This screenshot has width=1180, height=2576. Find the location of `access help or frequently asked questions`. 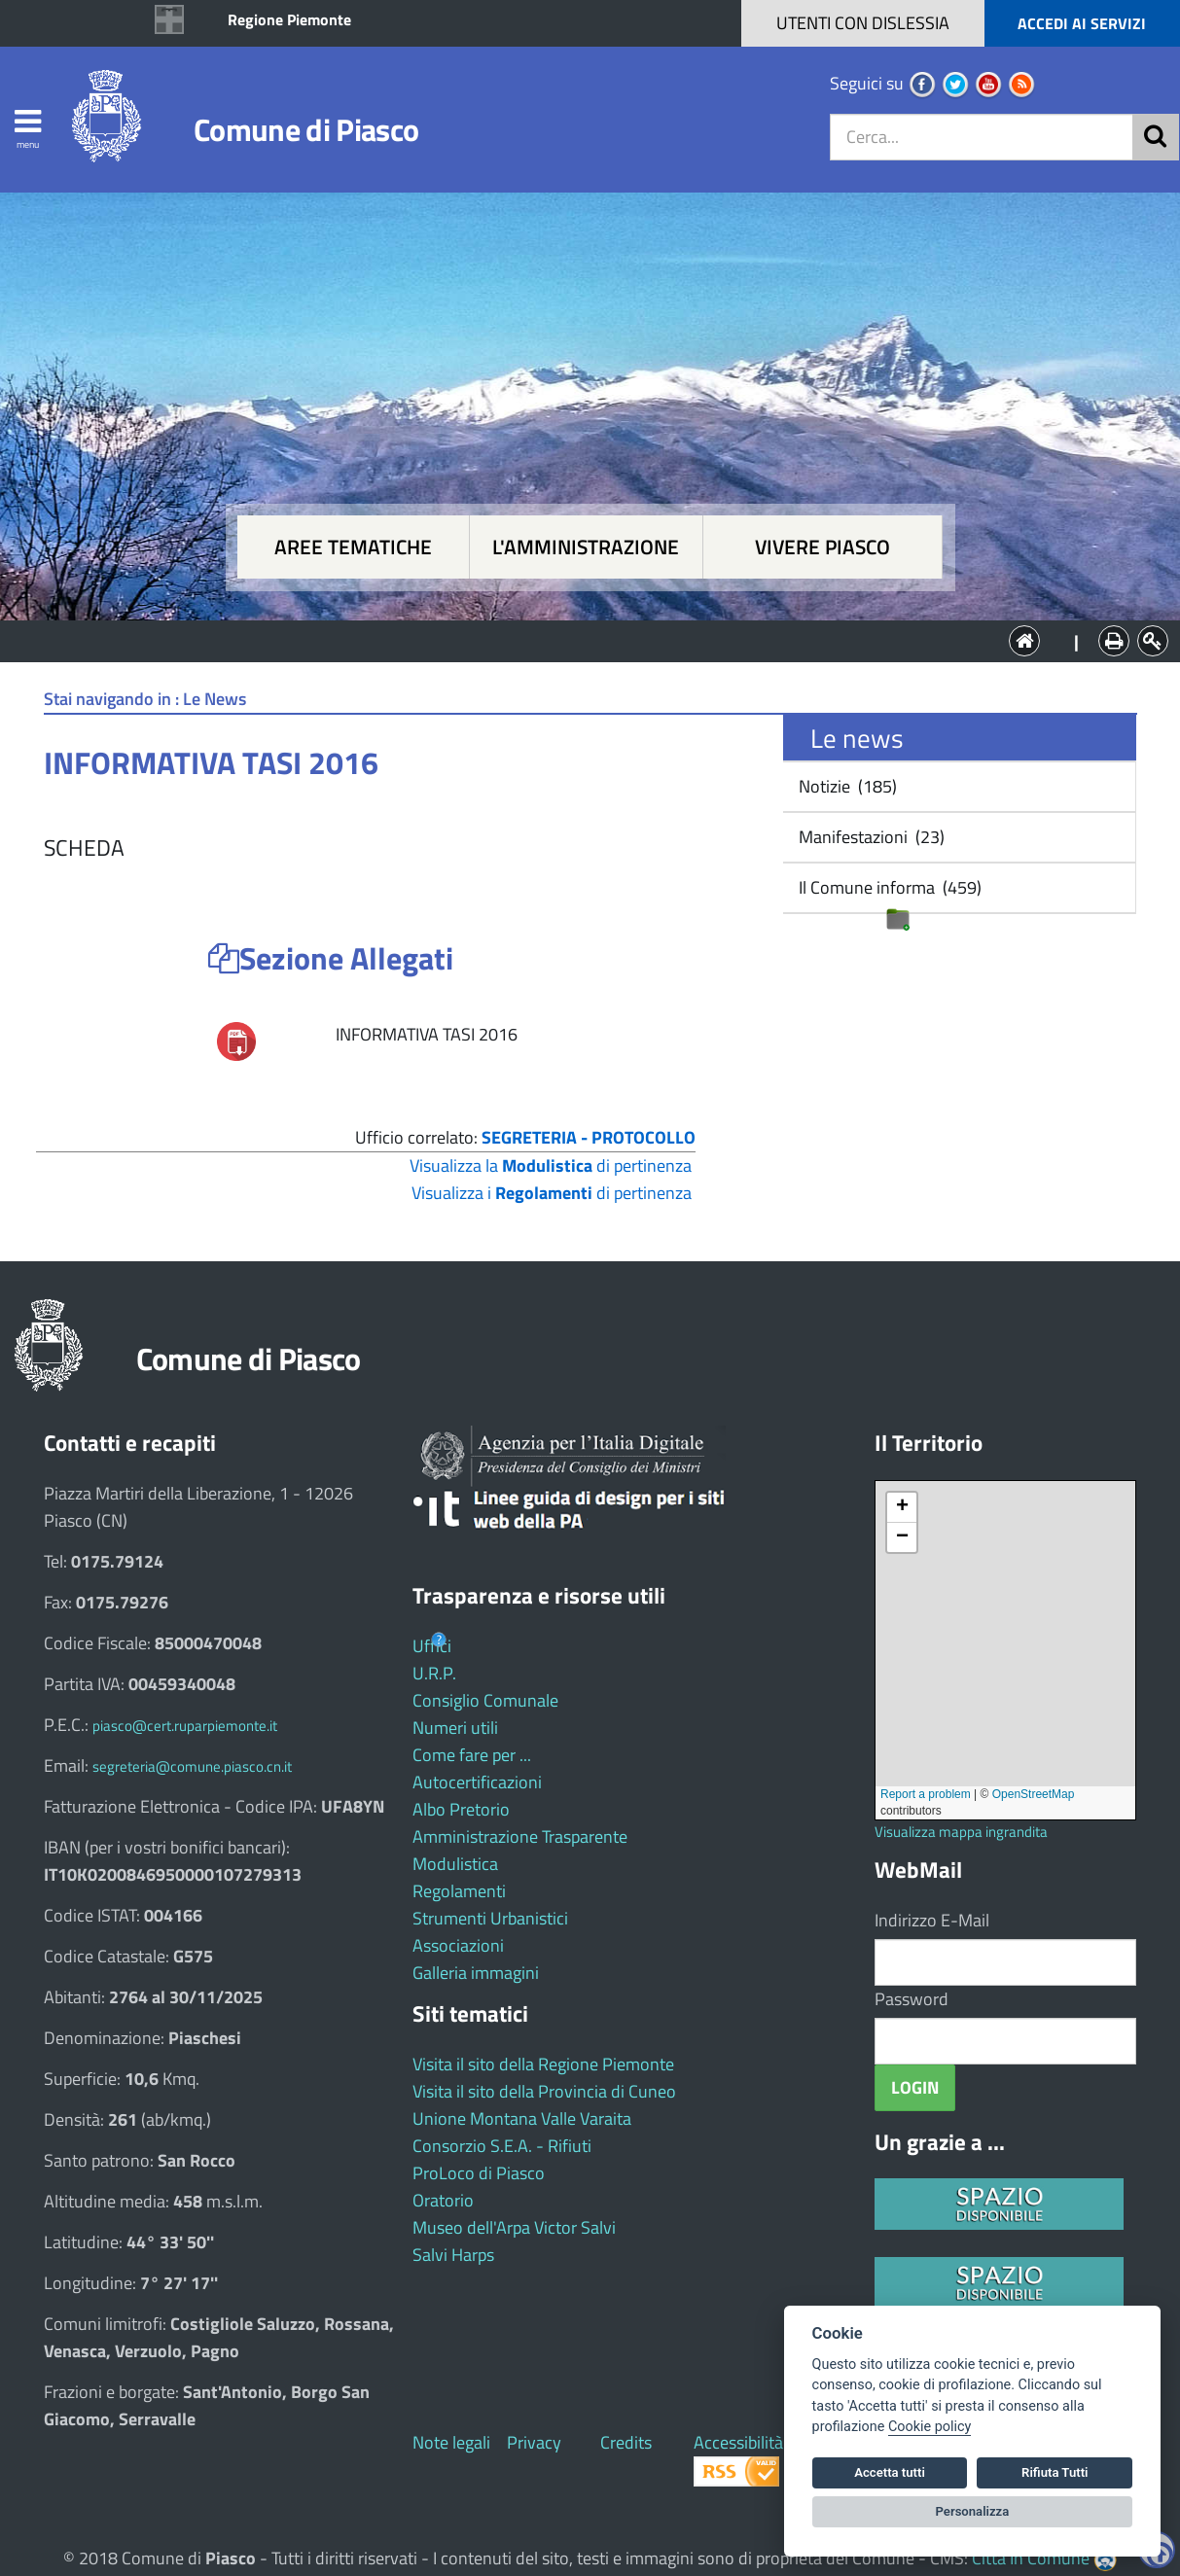

access help or frequently asked questions is located at coordinates (439, 1640).